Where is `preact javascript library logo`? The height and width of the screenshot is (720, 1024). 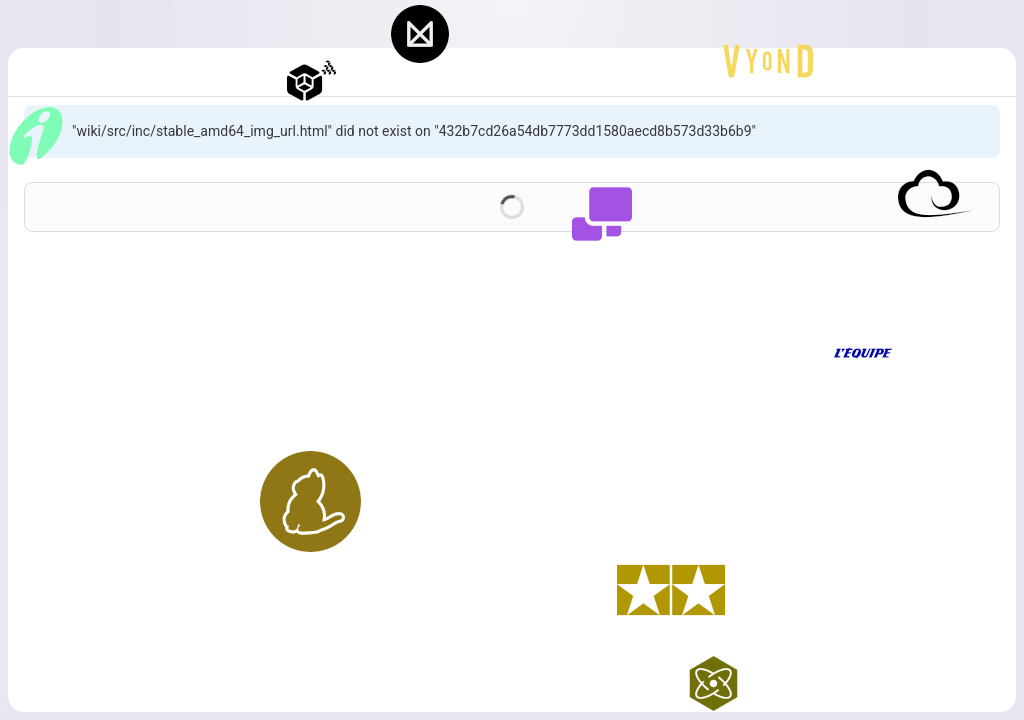 preact javascript library logo is located at coordinates (713, 683).